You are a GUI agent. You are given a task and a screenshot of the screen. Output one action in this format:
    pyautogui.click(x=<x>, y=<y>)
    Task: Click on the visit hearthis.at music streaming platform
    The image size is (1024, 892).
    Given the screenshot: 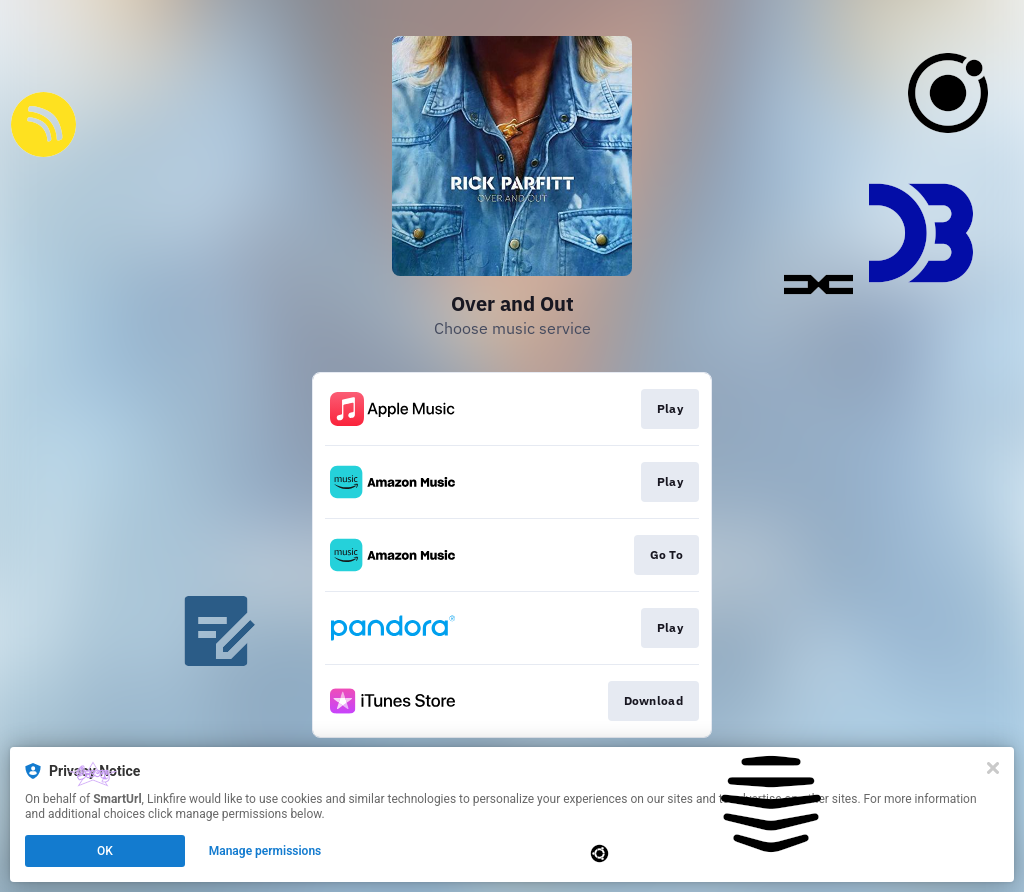 What is the action you would take?
    pyautogui.click(x=43, y=124)
    